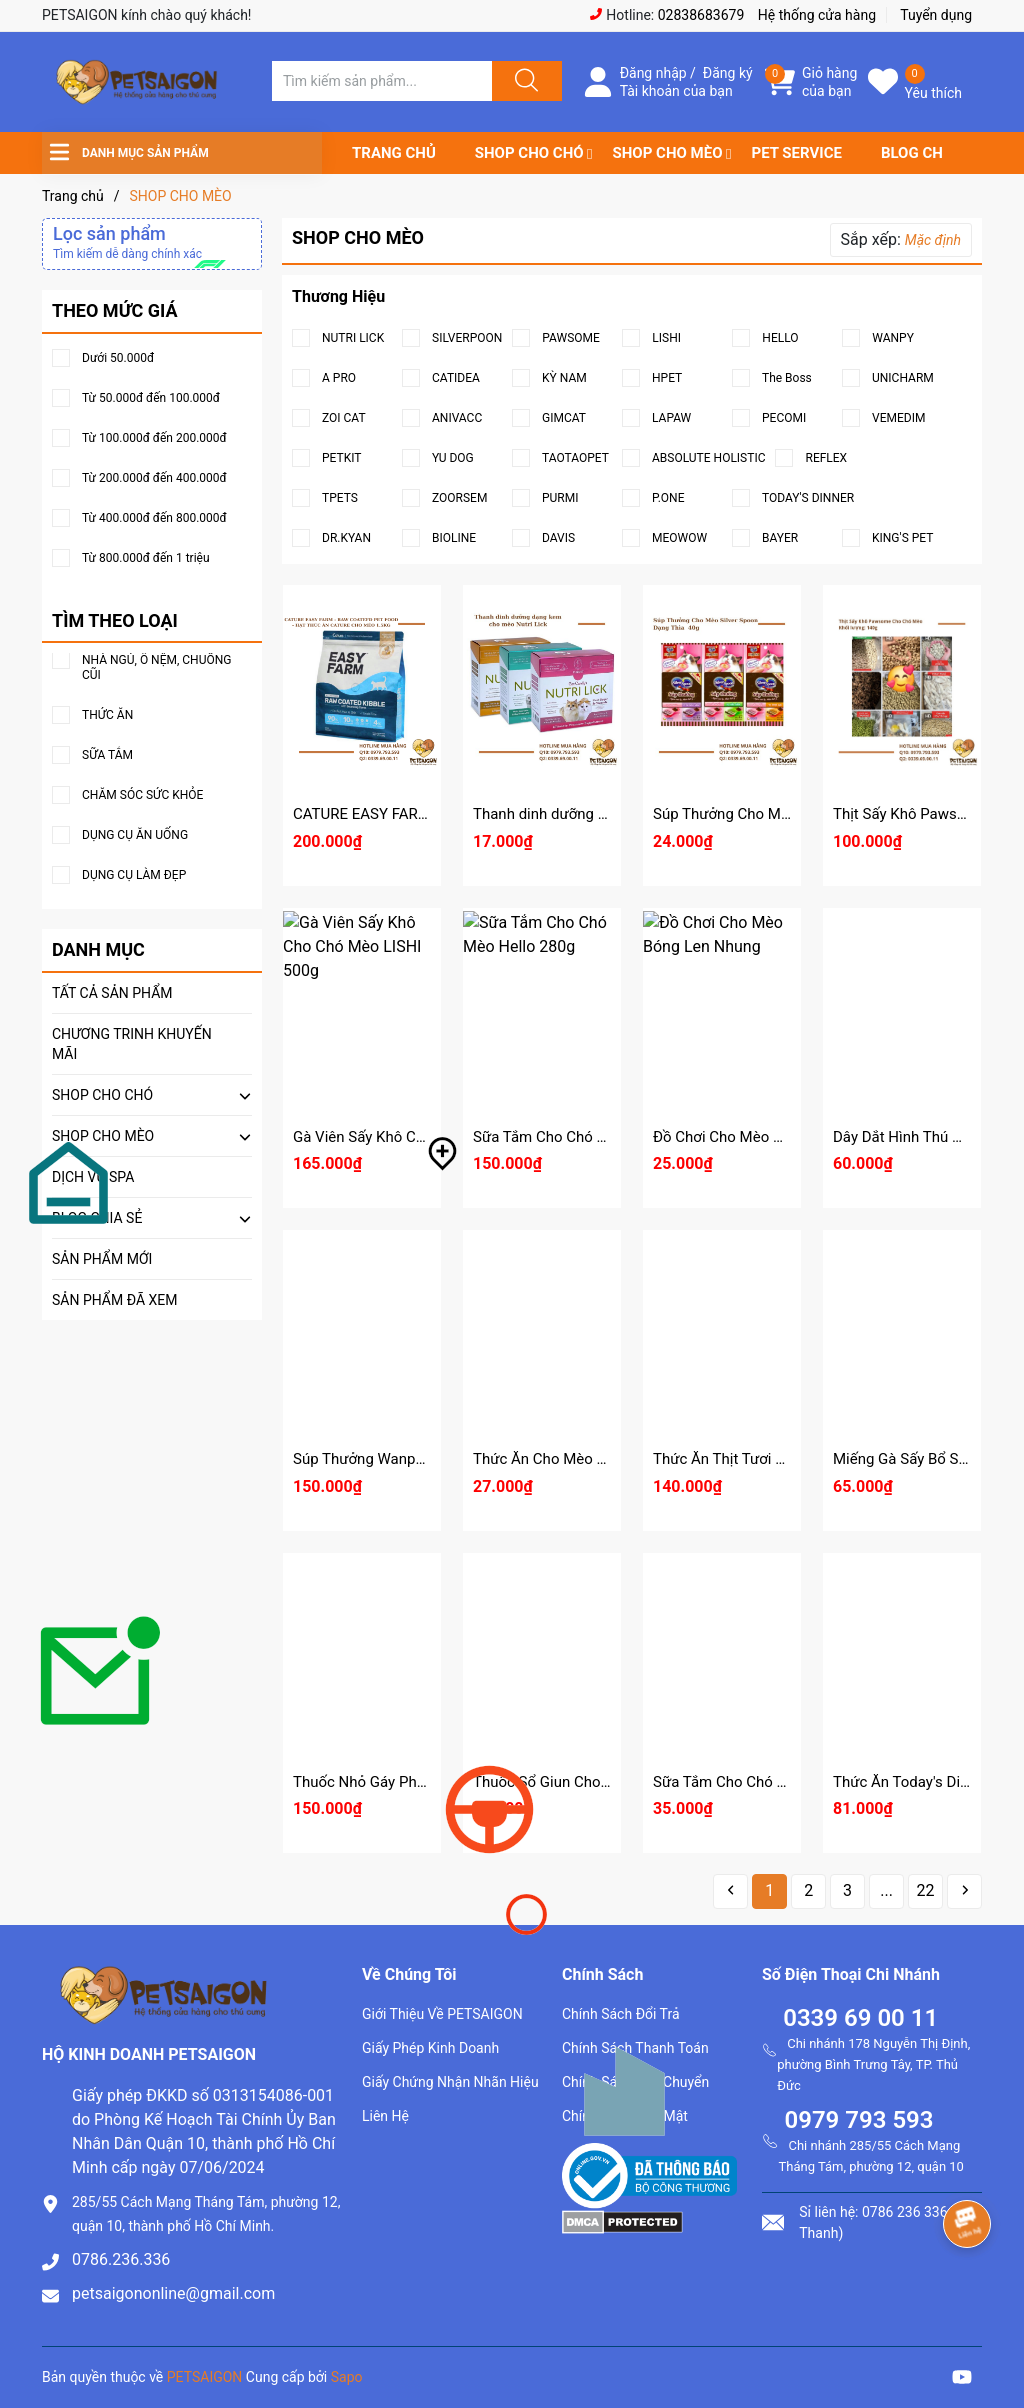  What do you see at coordinates (95, 1676) in the screenshot?
I see `indicates unread mail or messages` at bounding box center [95, 1676].